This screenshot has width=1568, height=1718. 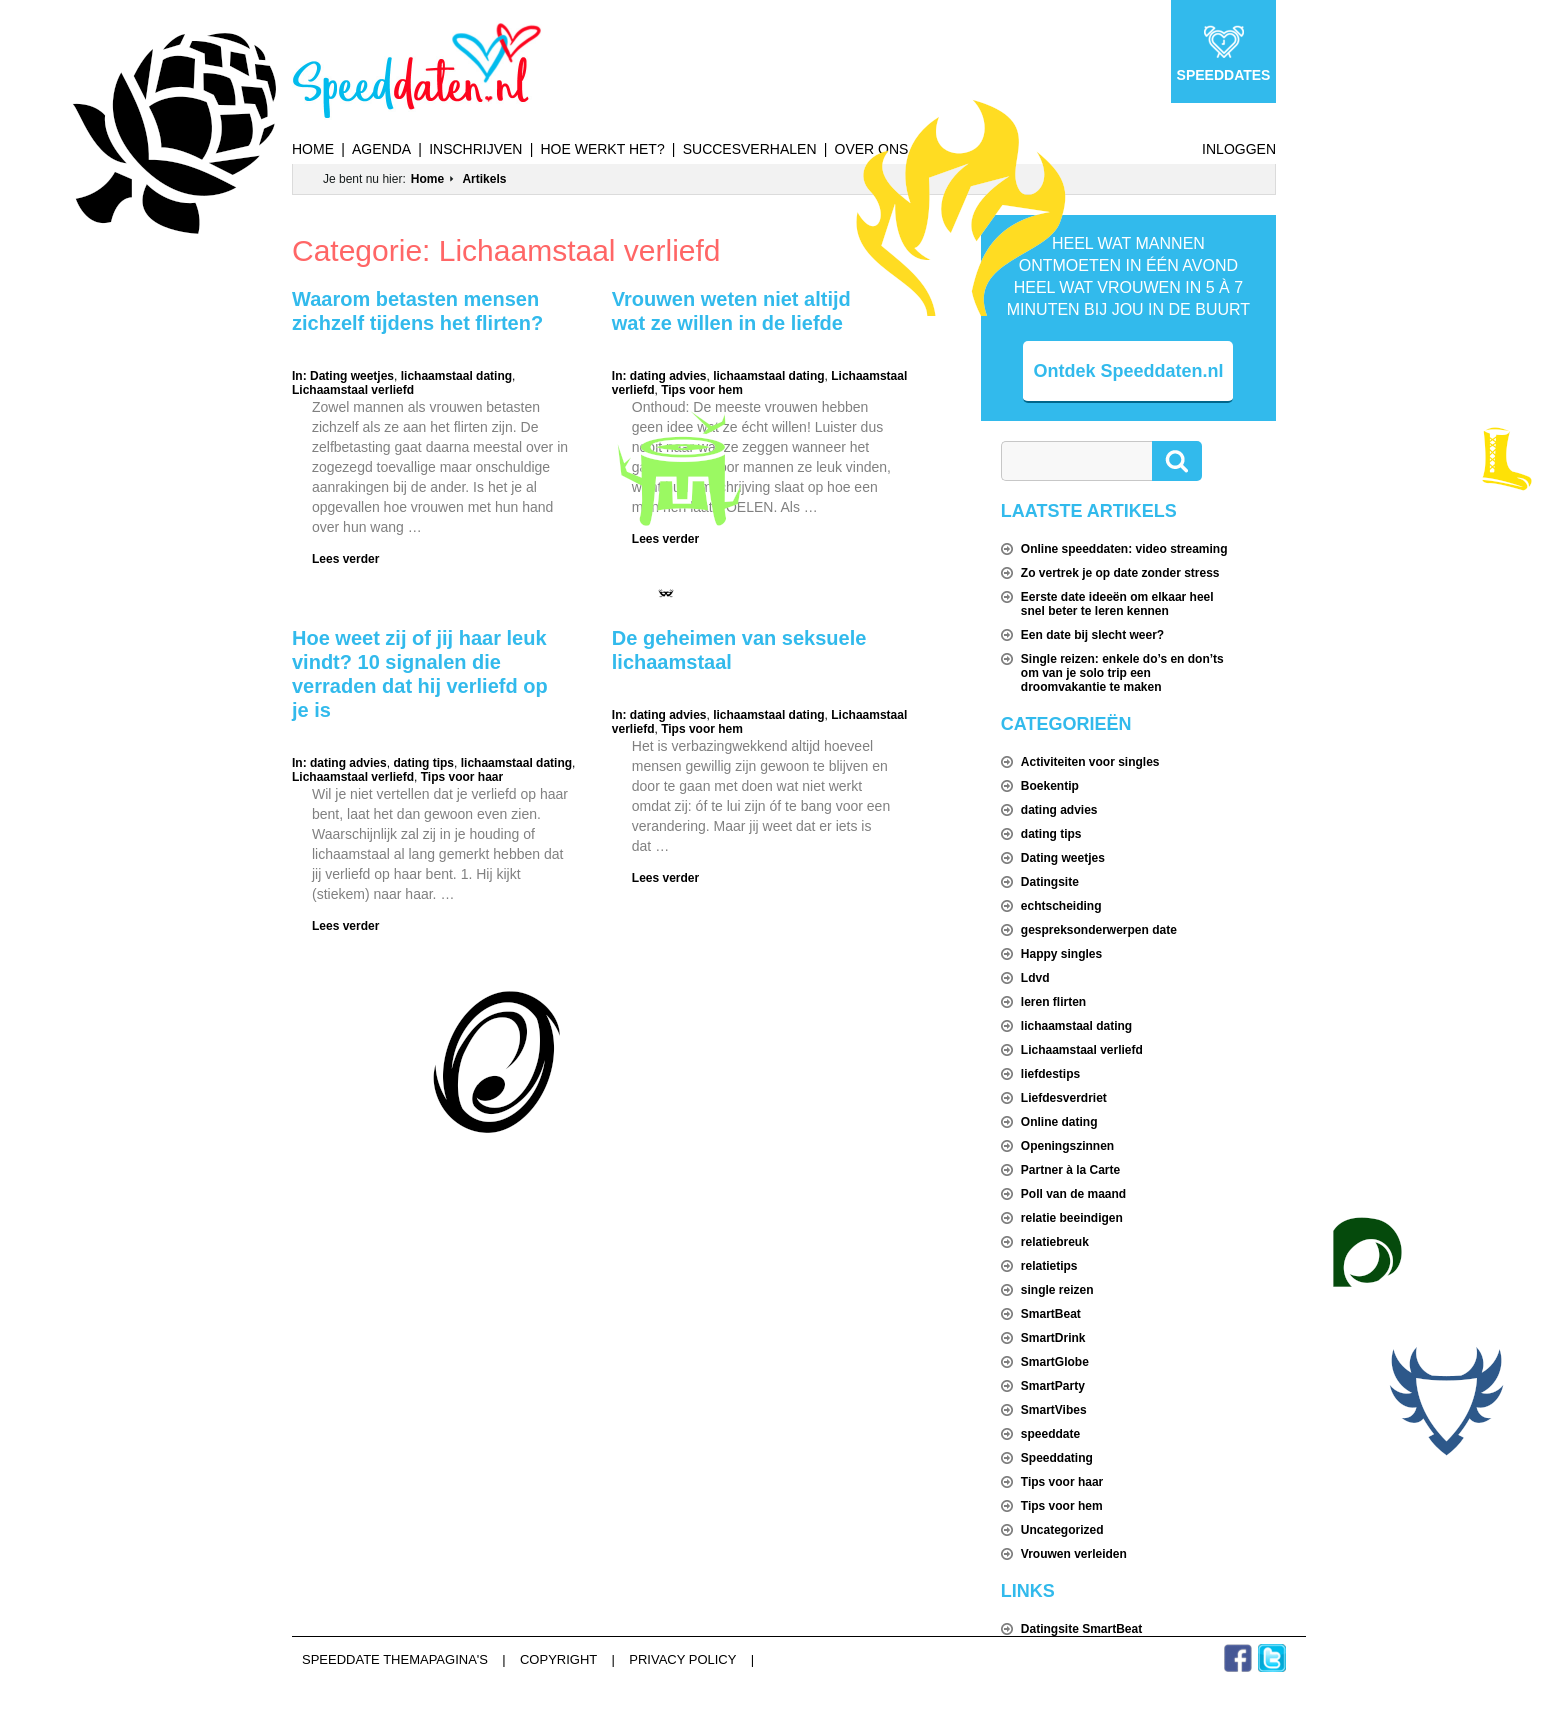 What do you see at coordinates (679, 468) in the screenshot?
I see `select wooden armor or helmet equipment` at bounding box center [679, 468].